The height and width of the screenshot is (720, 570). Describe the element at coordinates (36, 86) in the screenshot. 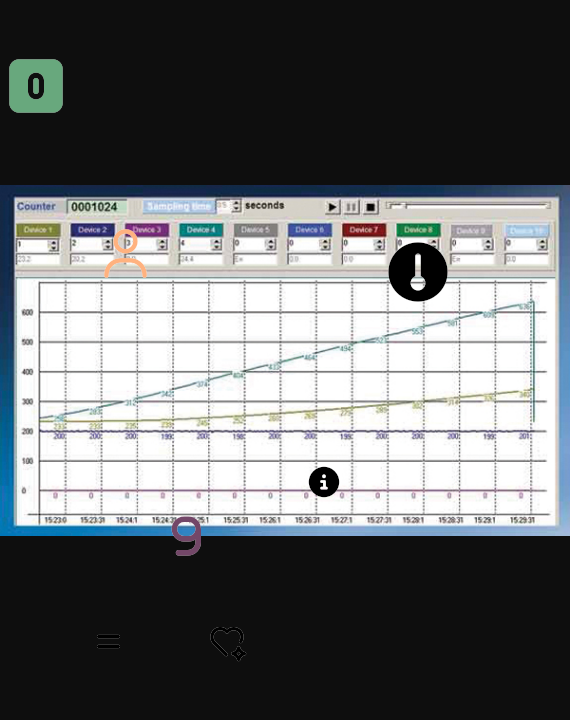

I see `indicates zero items or empty count` at that location.